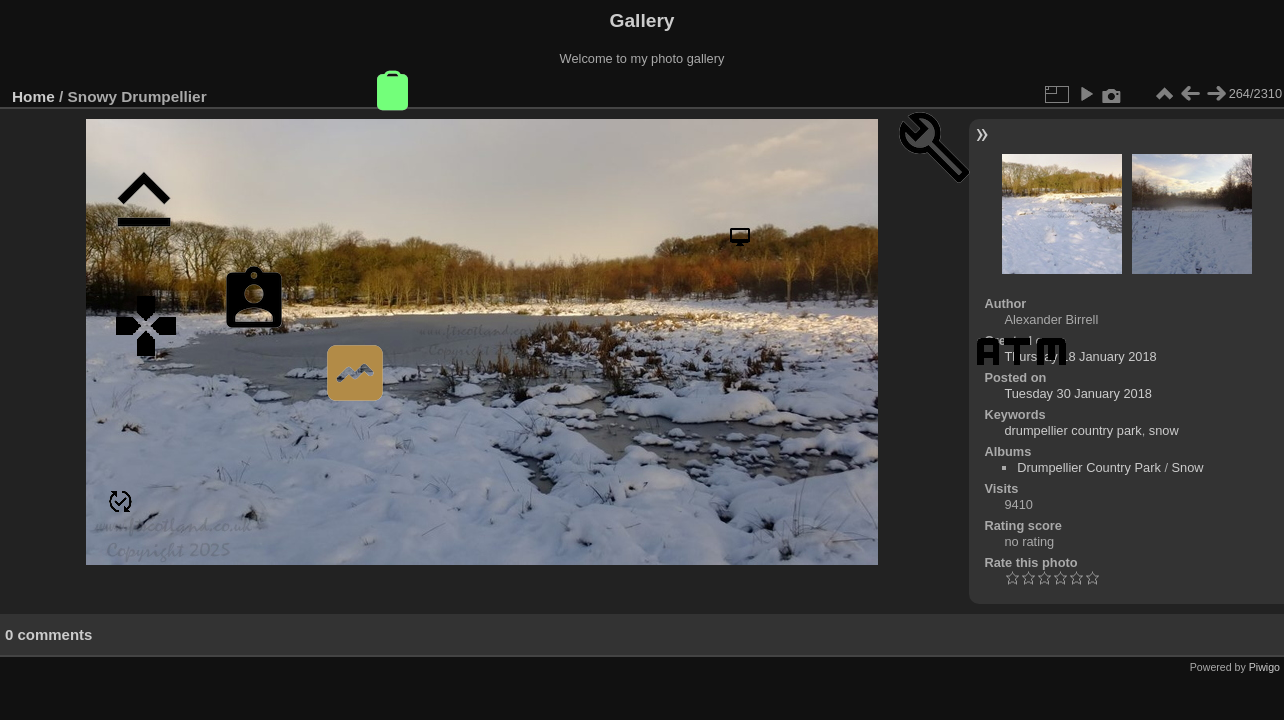 This screenshot has height=720, width=1284. I want to click on locate nearby ATM machines, so click(1021, 351).